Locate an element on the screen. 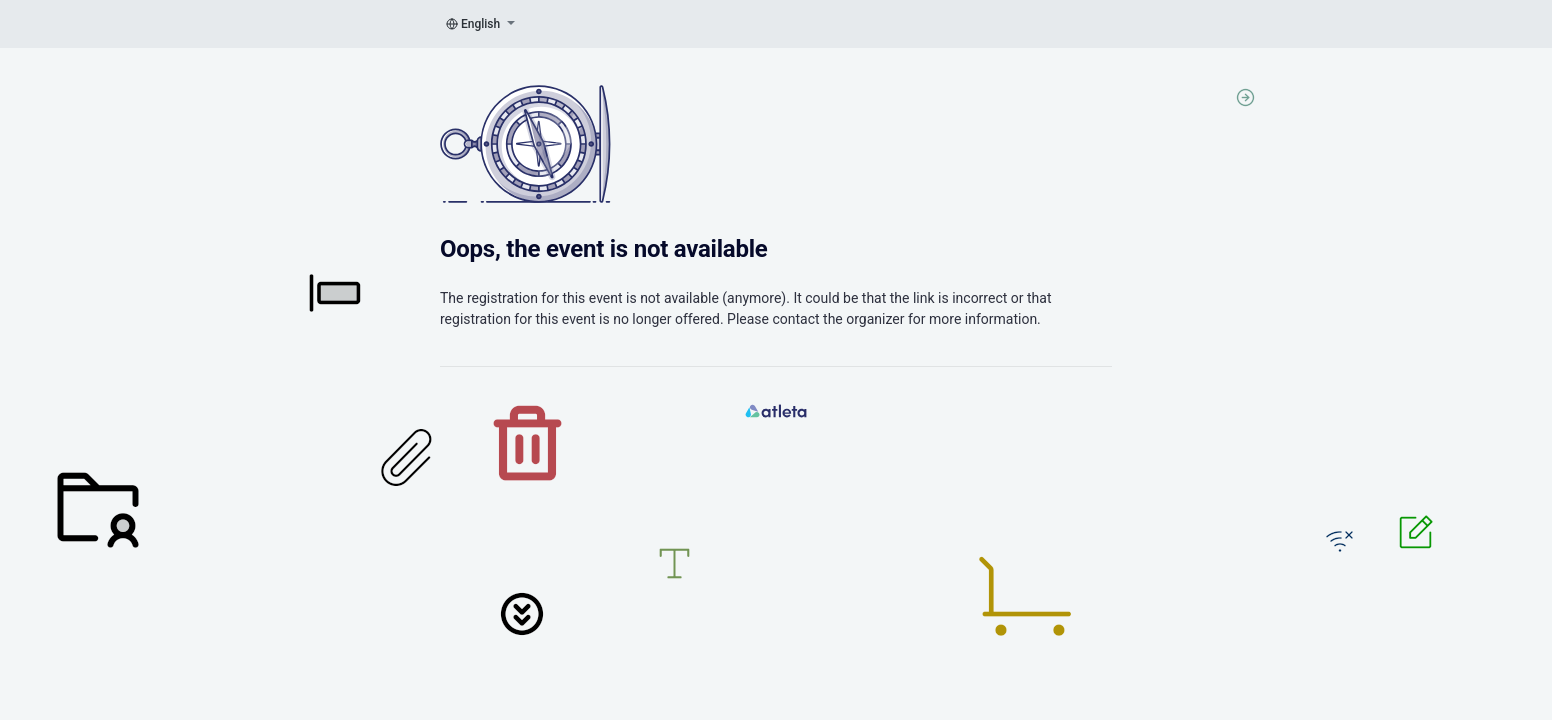  delete selected item is located at coordinates (527, 446).